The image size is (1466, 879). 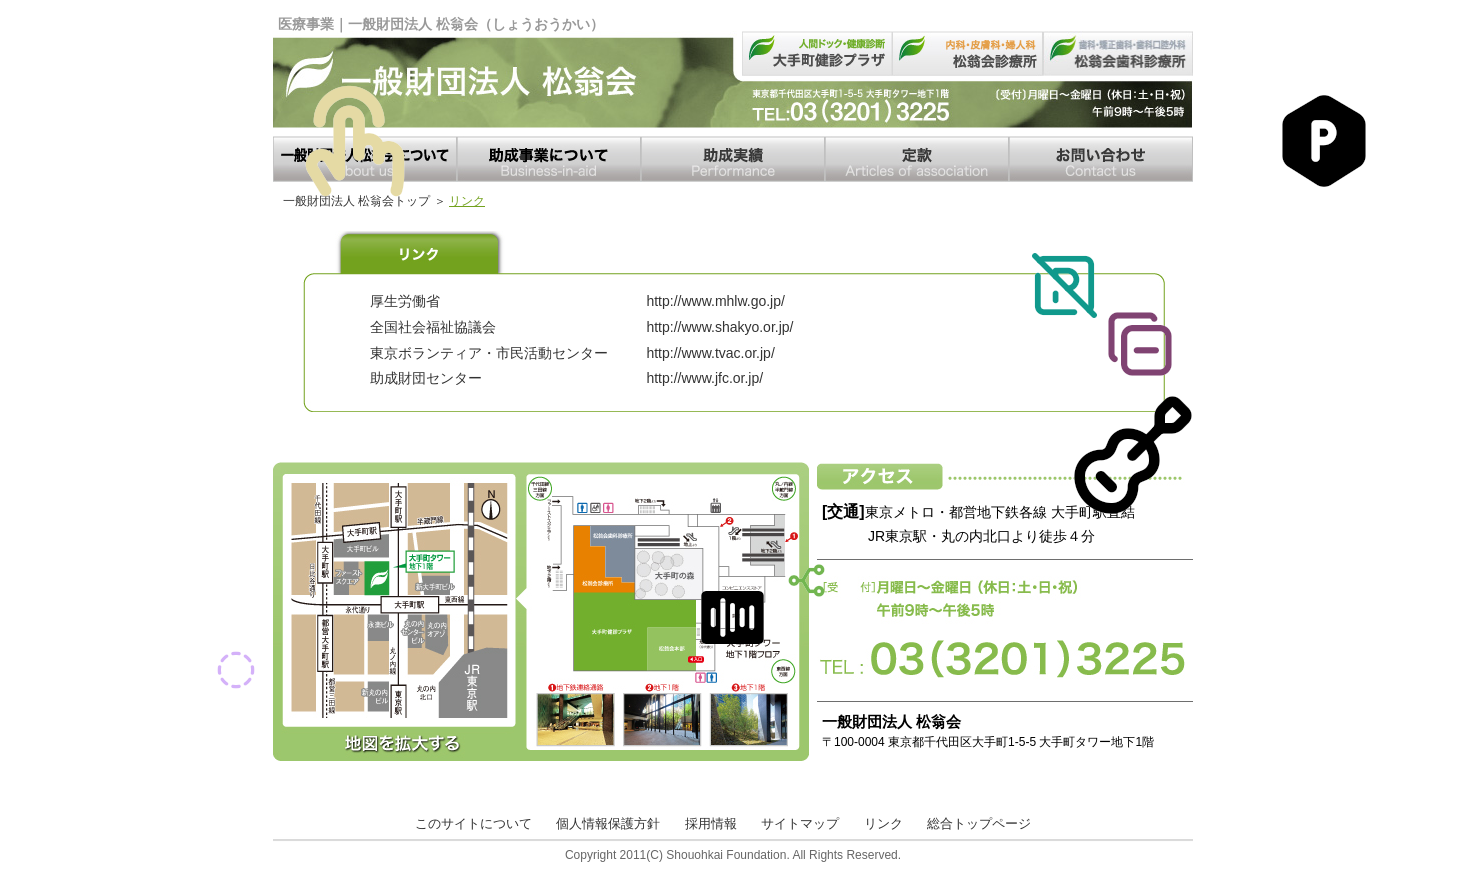 What do you see at coordinates (806, 580) in the screenshot?
I see `view your stackshare profile` at bounding box center [806, 580].